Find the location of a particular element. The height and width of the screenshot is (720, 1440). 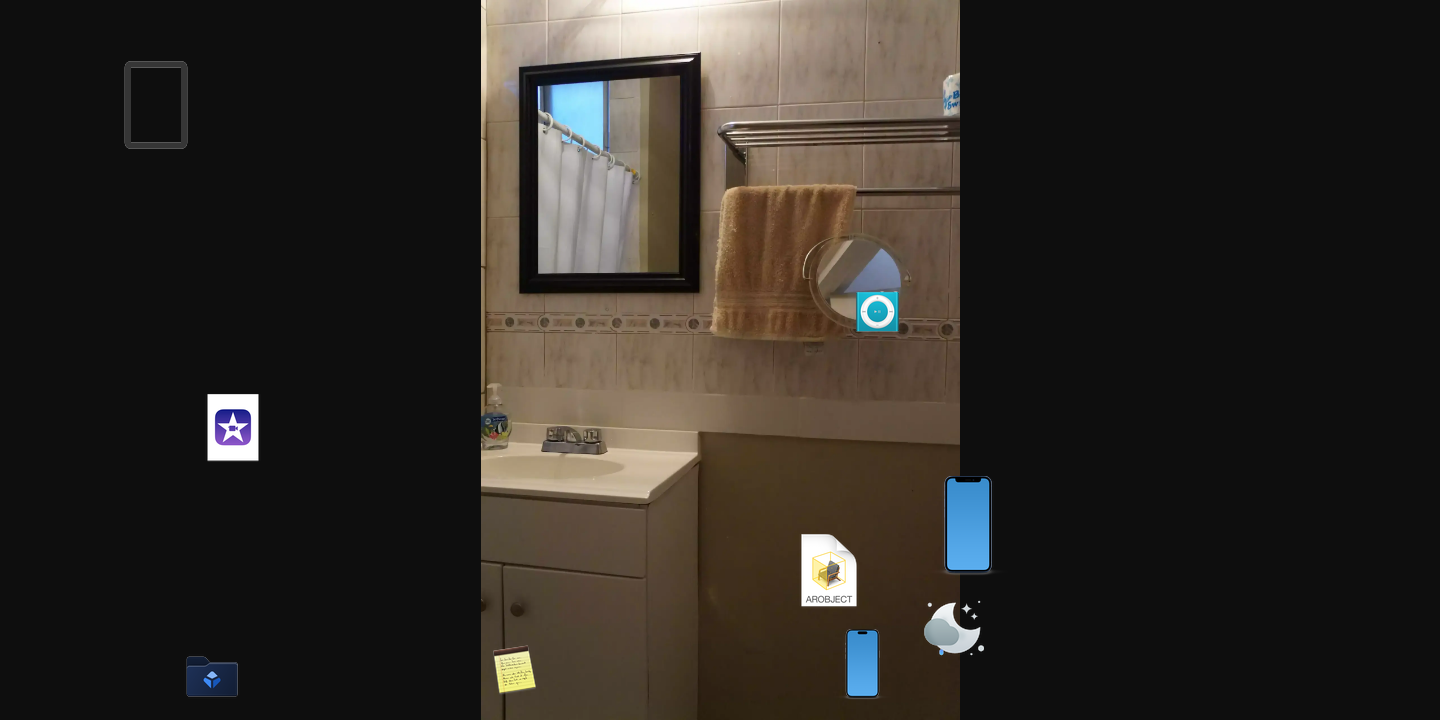

open notes application is located at coordinates (514, 669).